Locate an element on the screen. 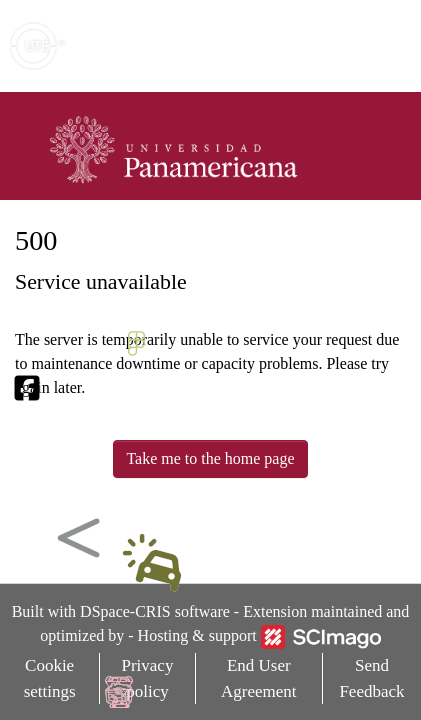 The height and width of the screenshot is (720, 421). report a car accident or collision is located at coordinates (153, 564).